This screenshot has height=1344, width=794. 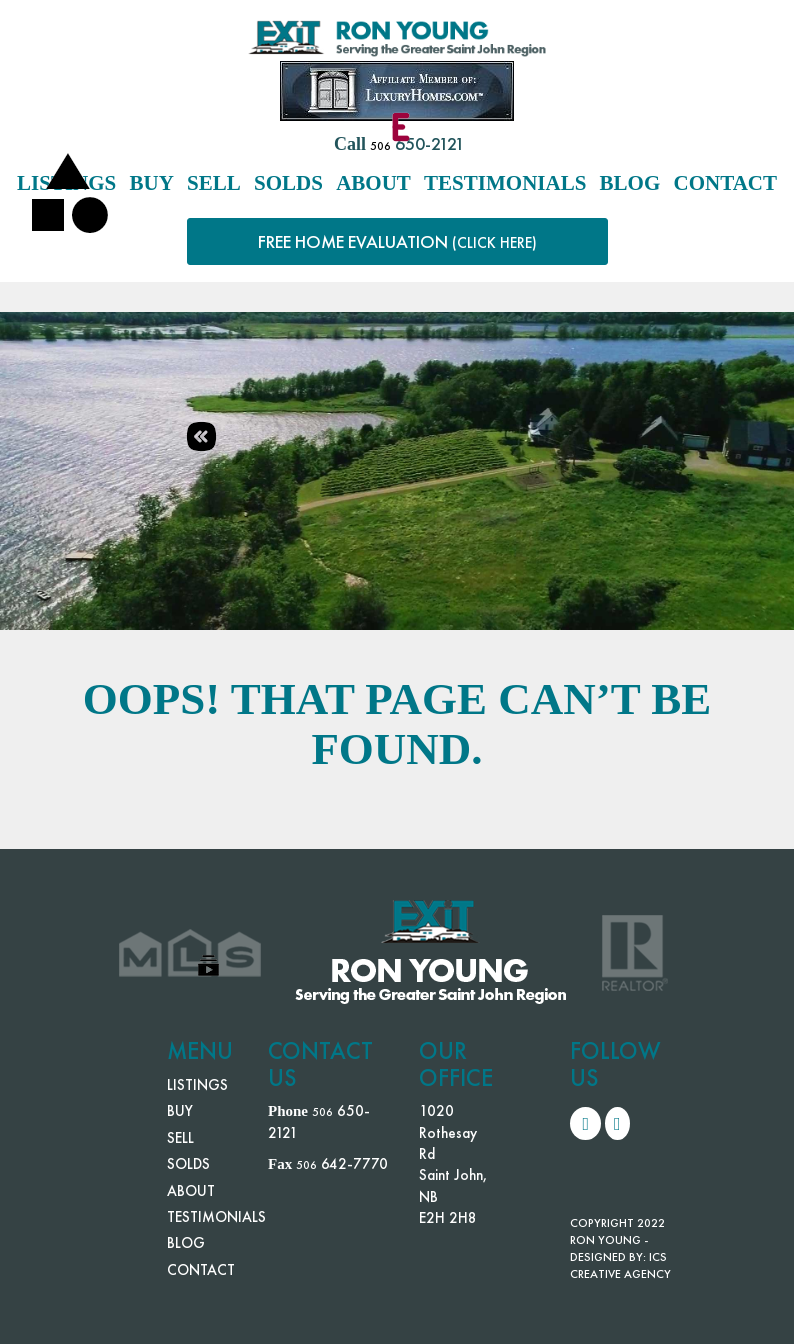 What do you see at coordinates (401, 127) in the screenshot?
I see `indicates edge network connectivity status` at bounding box center [401, 127].